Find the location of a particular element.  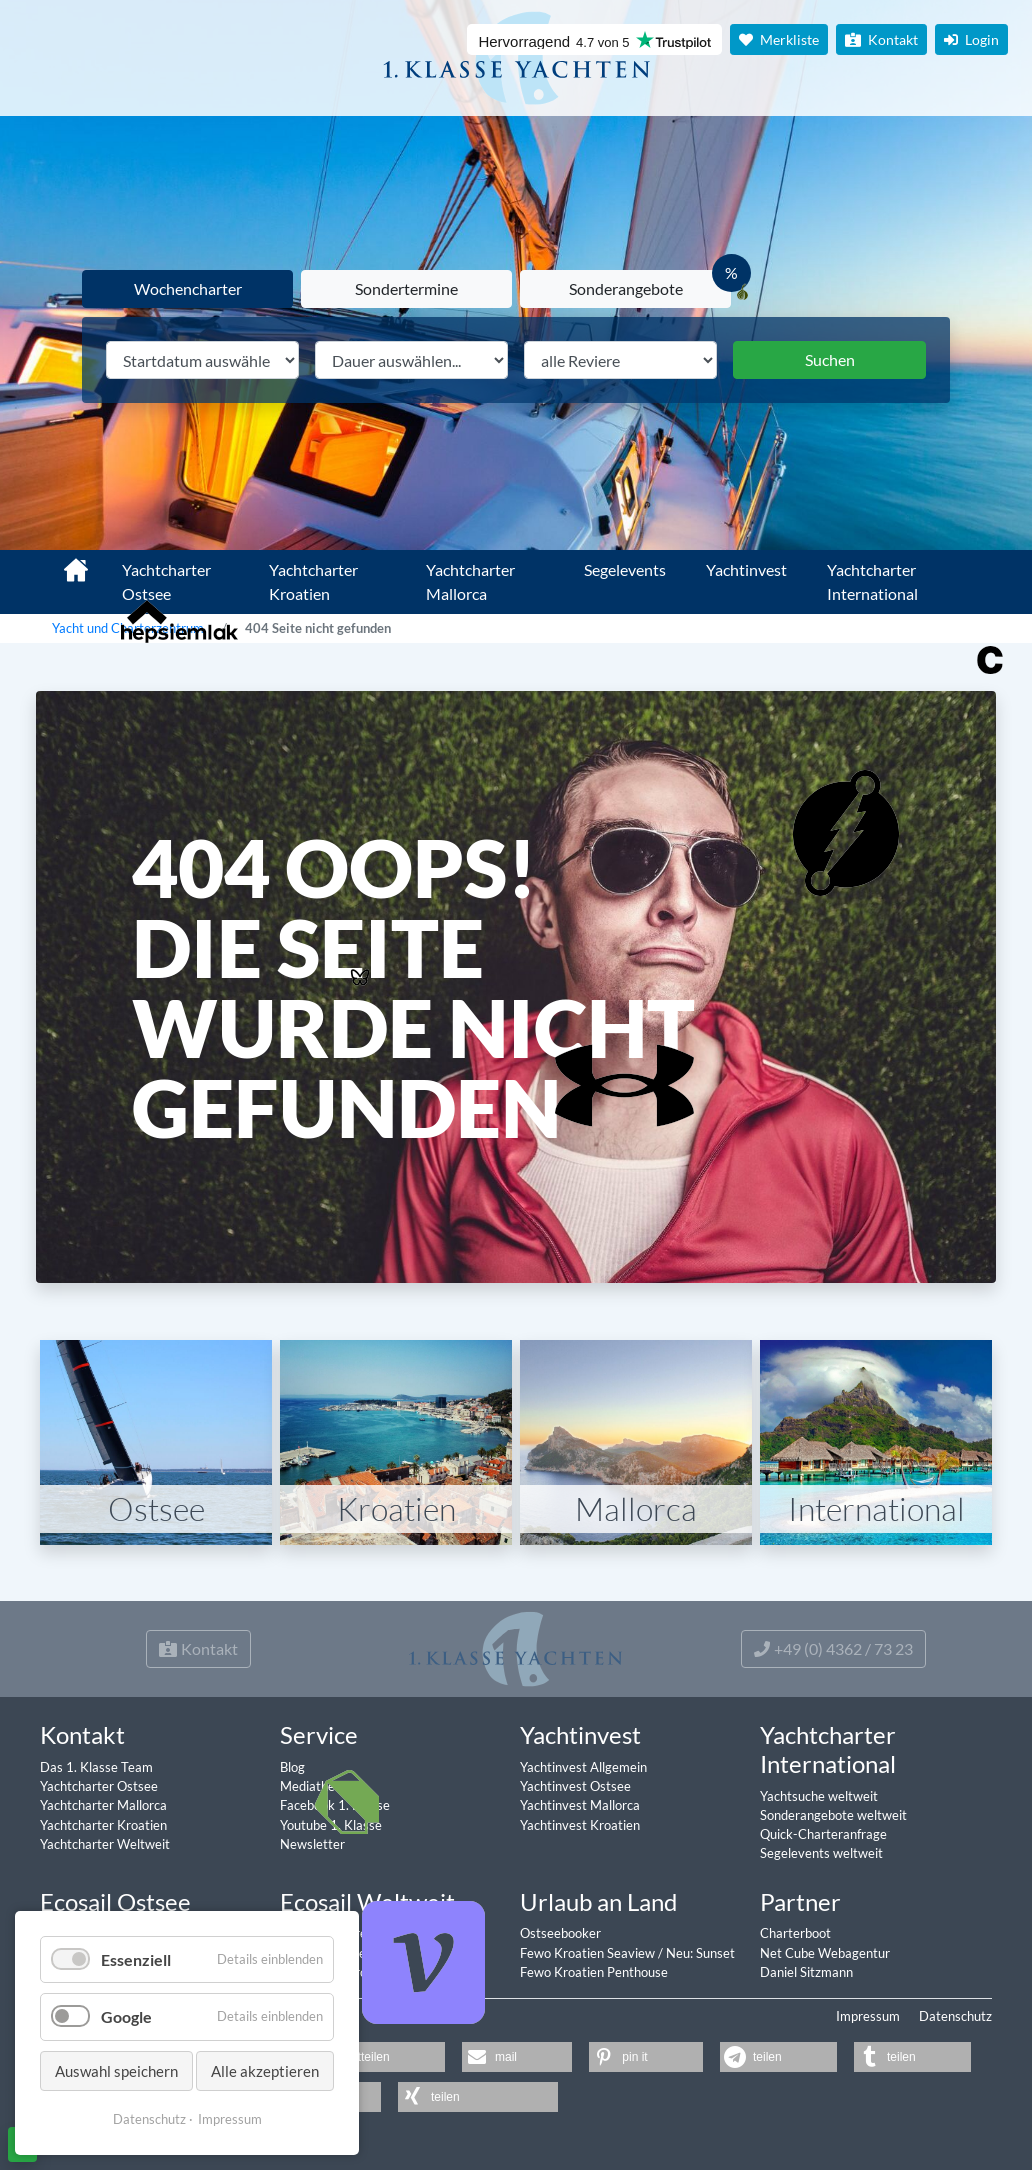

dart programming language logo is located at coordinates (347, 1802).